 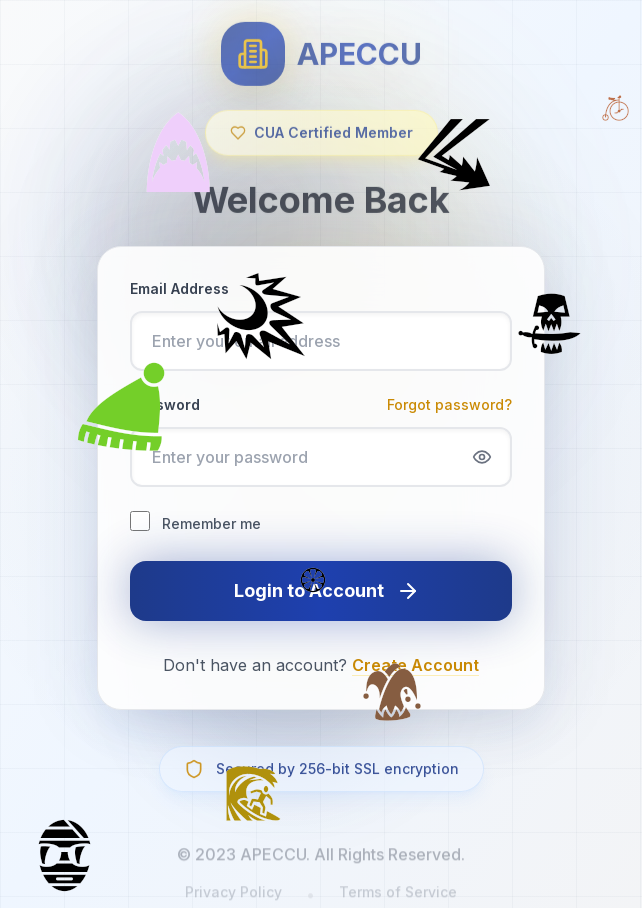 I want to click on indicates electrical or energy surge event, so click(x=261, y=315).